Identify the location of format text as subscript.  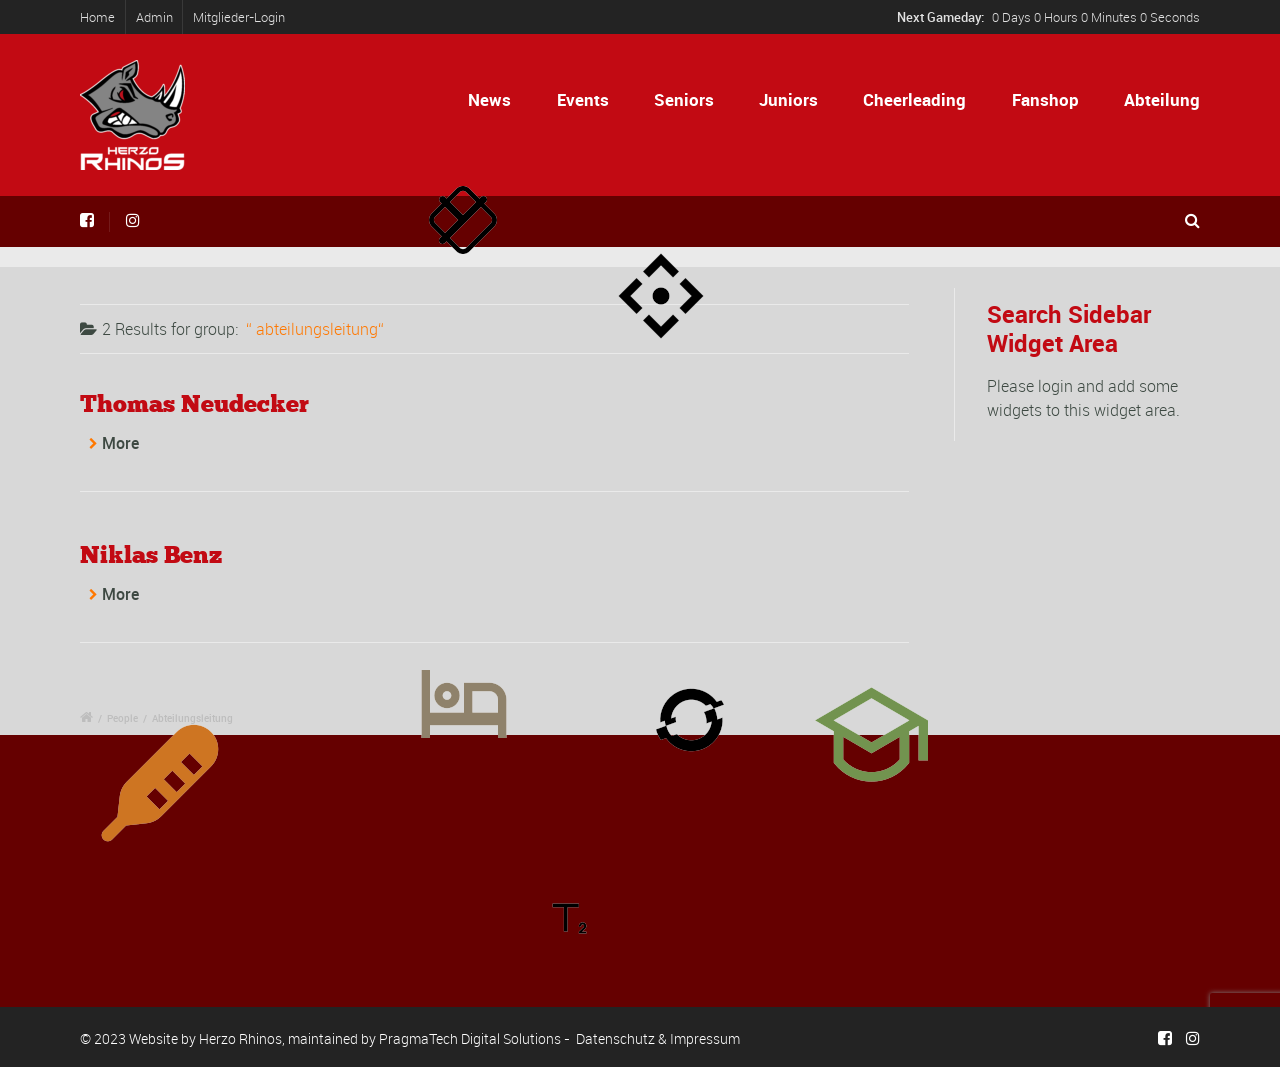
(569, 918).